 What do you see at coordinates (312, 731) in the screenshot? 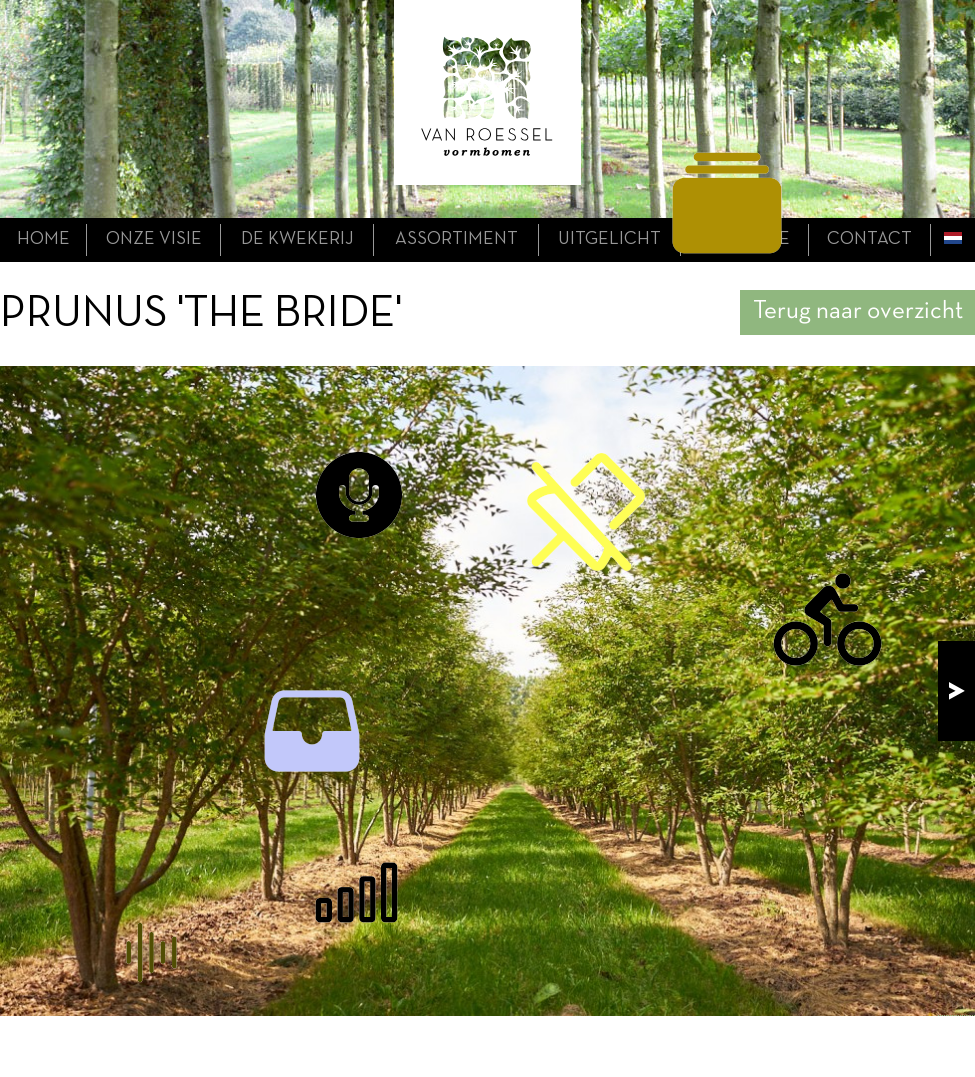
I see `access your inbox or file tray` at bounding box center [312, 731].